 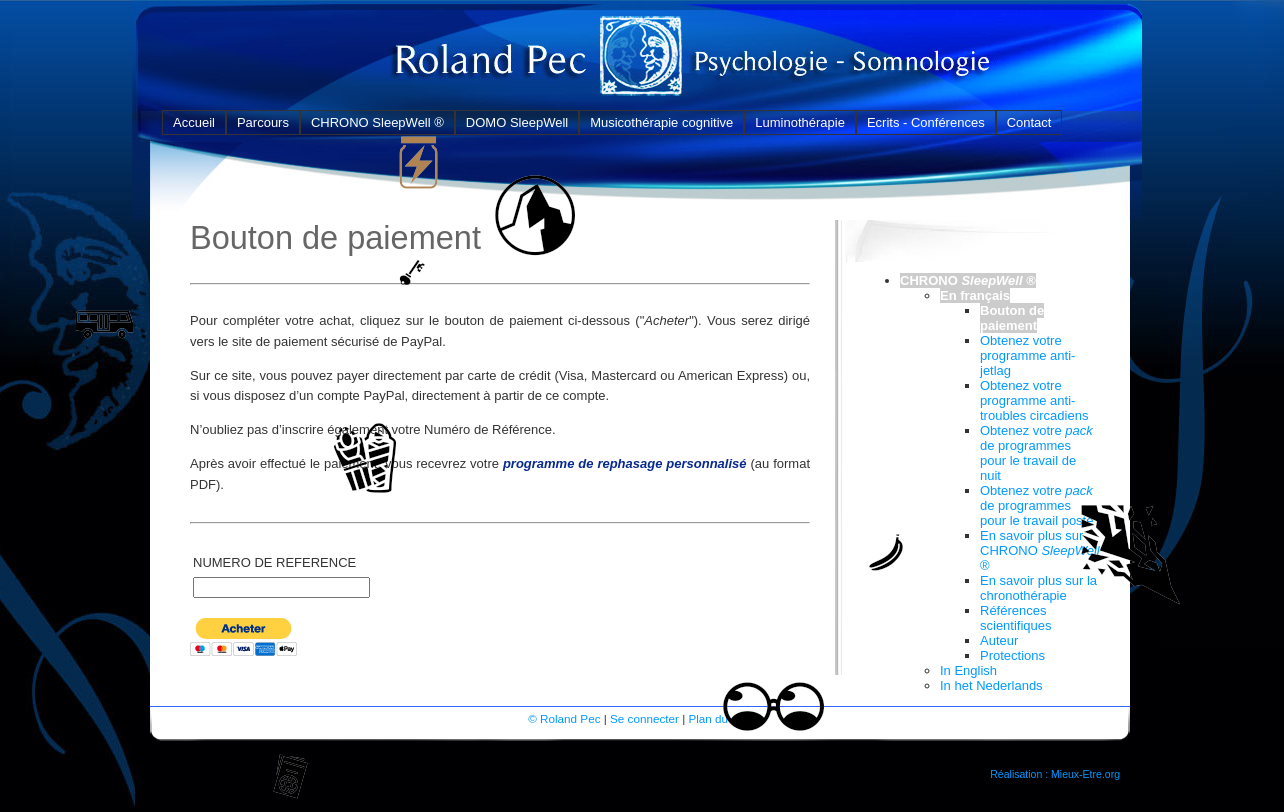 What do you see at coordinates (1130, 554) in the screenshot?
I see `select ice spear ability or spell` at bounding box center [1130, 554].